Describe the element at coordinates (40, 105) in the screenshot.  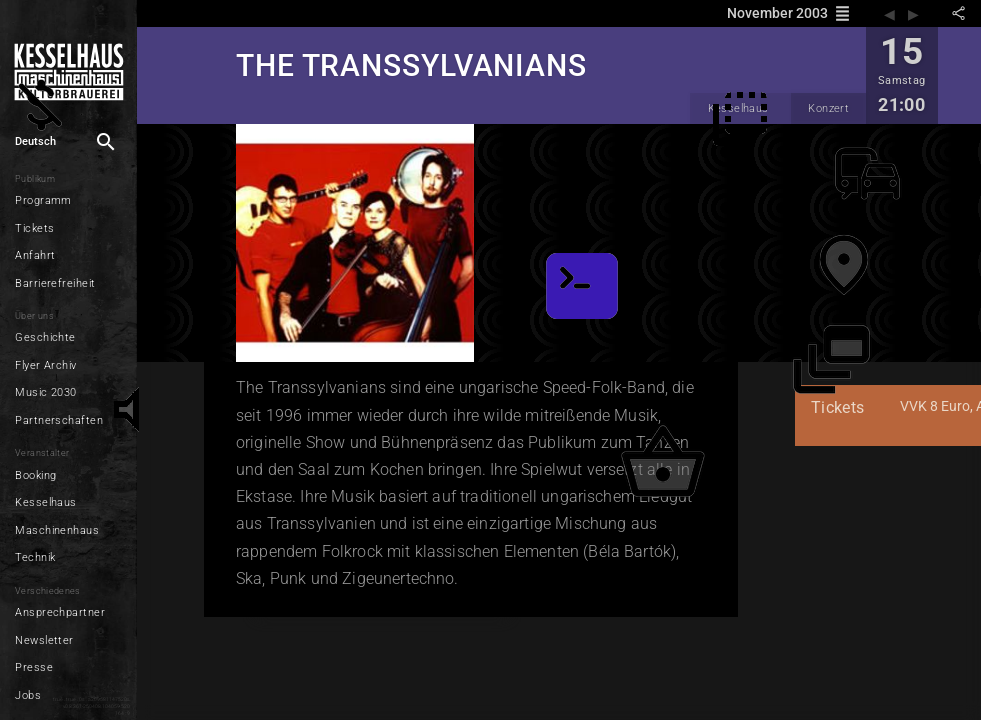
I see `indicates no cost or free item` at that location.